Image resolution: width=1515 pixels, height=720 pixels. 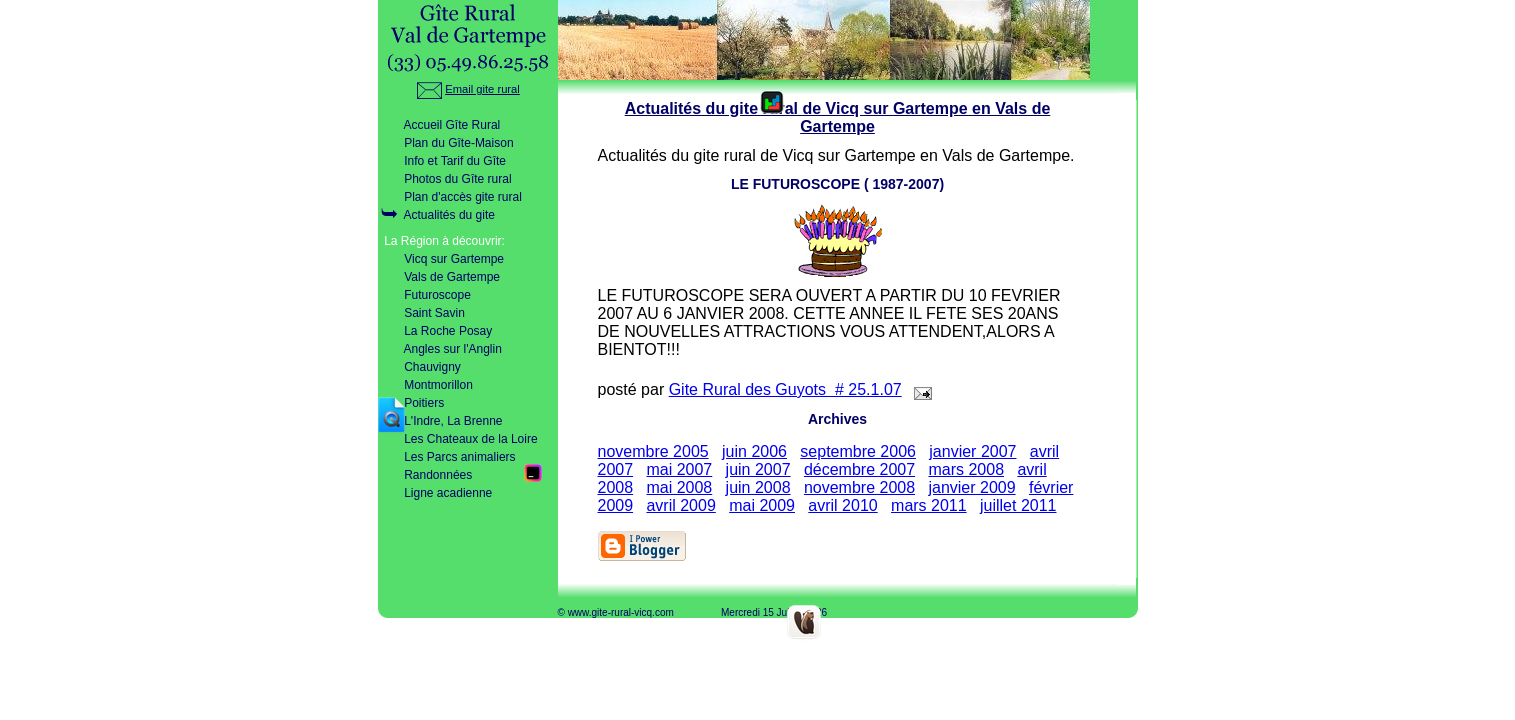 What do you see at coordinates (533, 473) in the screenshot?
I see `open jetbrains toolbox to manage ides` at bounding box center [533, 473].